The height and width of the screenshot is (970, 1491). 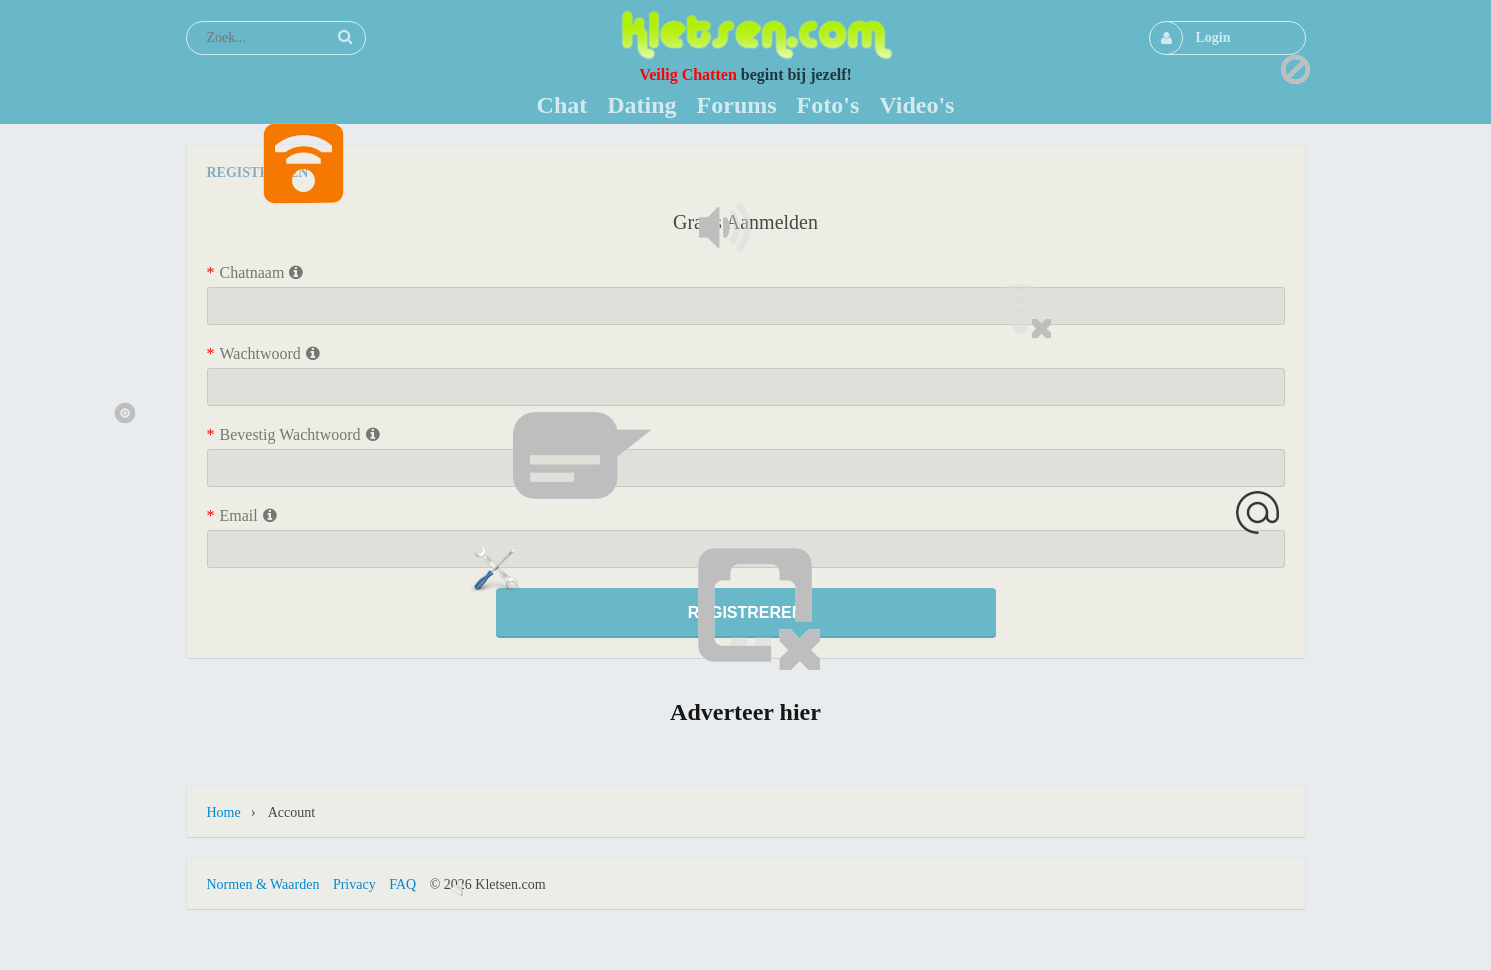 What do you see at coordinates (125, 413) in the screenshot?
I see `access DVD or optical disc drive` at bounding box center [125, 413].